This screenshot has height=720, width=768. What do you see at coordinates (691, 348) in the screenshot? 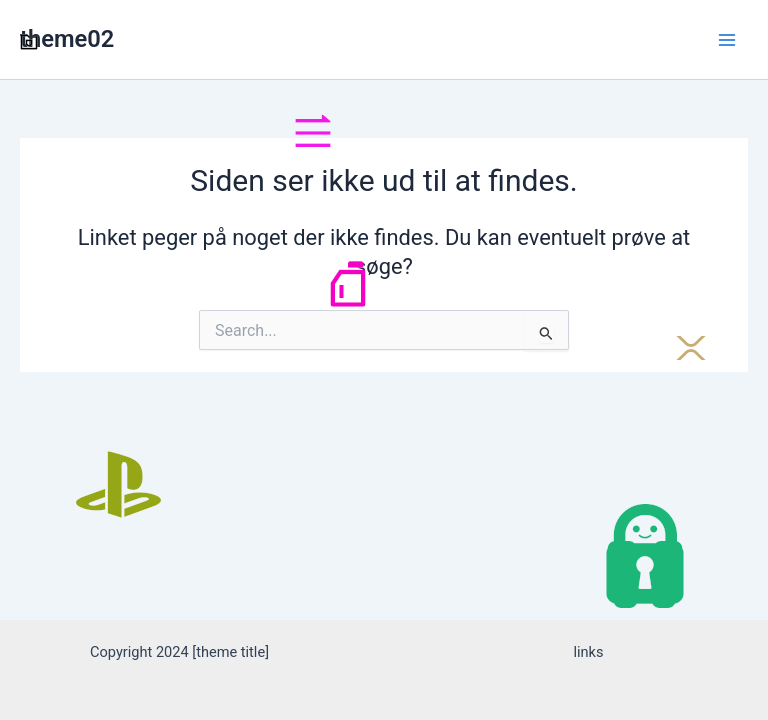
I see `xrp cryptocurrency logo` at bounding box center [691, 348].